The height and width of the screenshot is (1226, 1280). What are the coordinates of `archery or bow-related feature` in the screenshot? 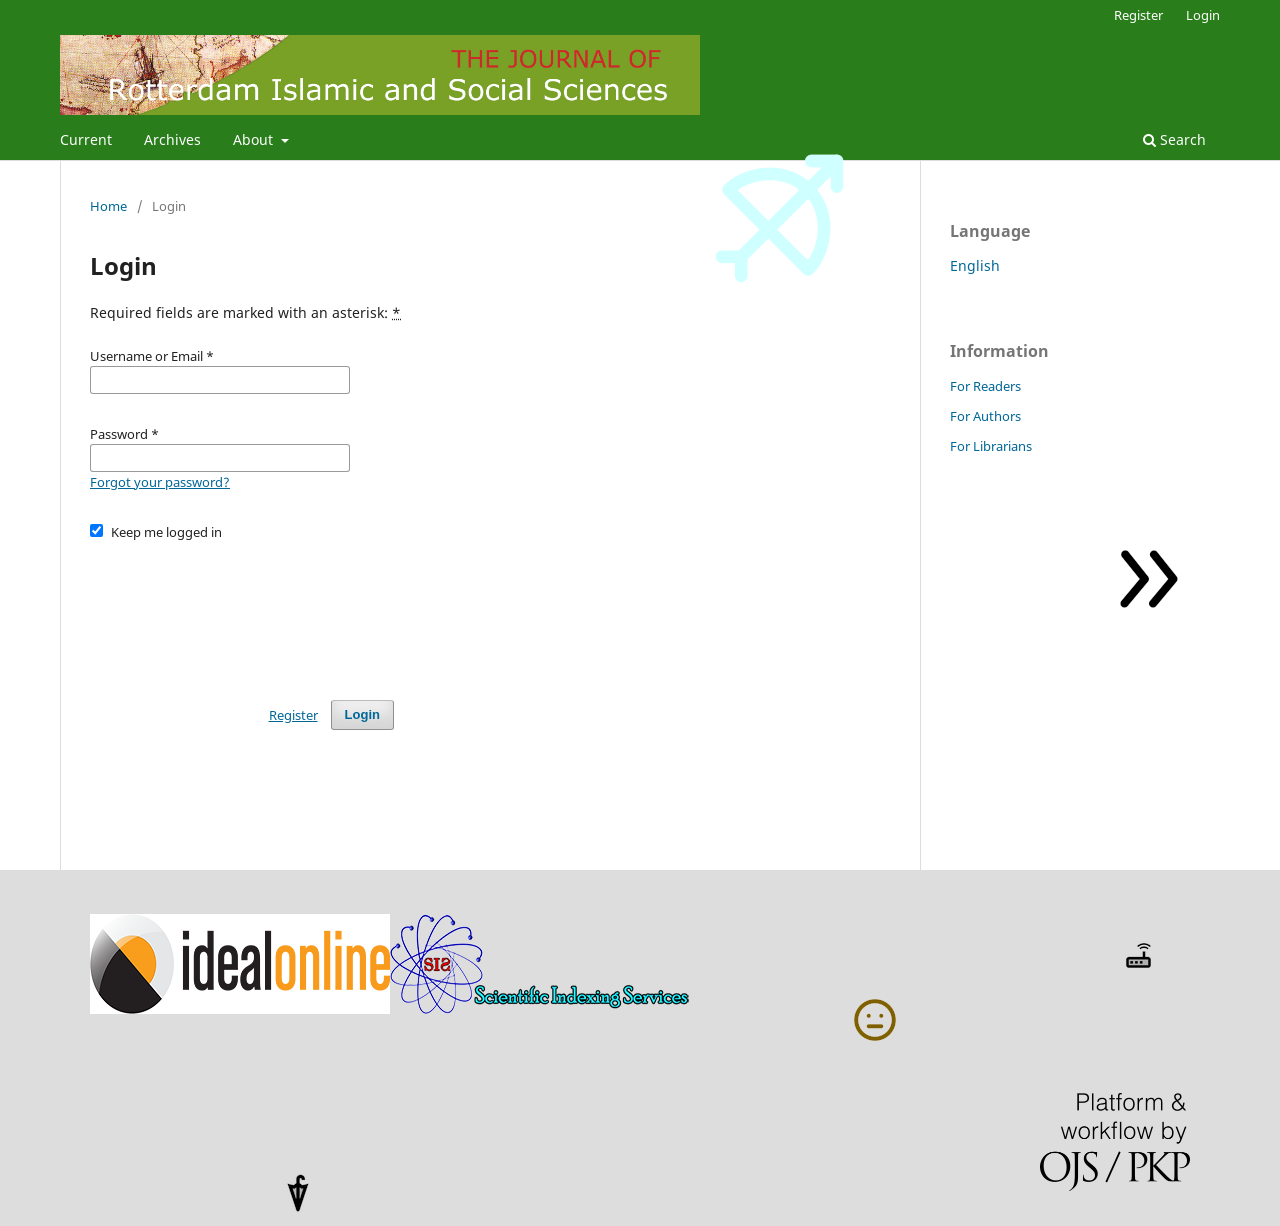 It's located at (779, 218).